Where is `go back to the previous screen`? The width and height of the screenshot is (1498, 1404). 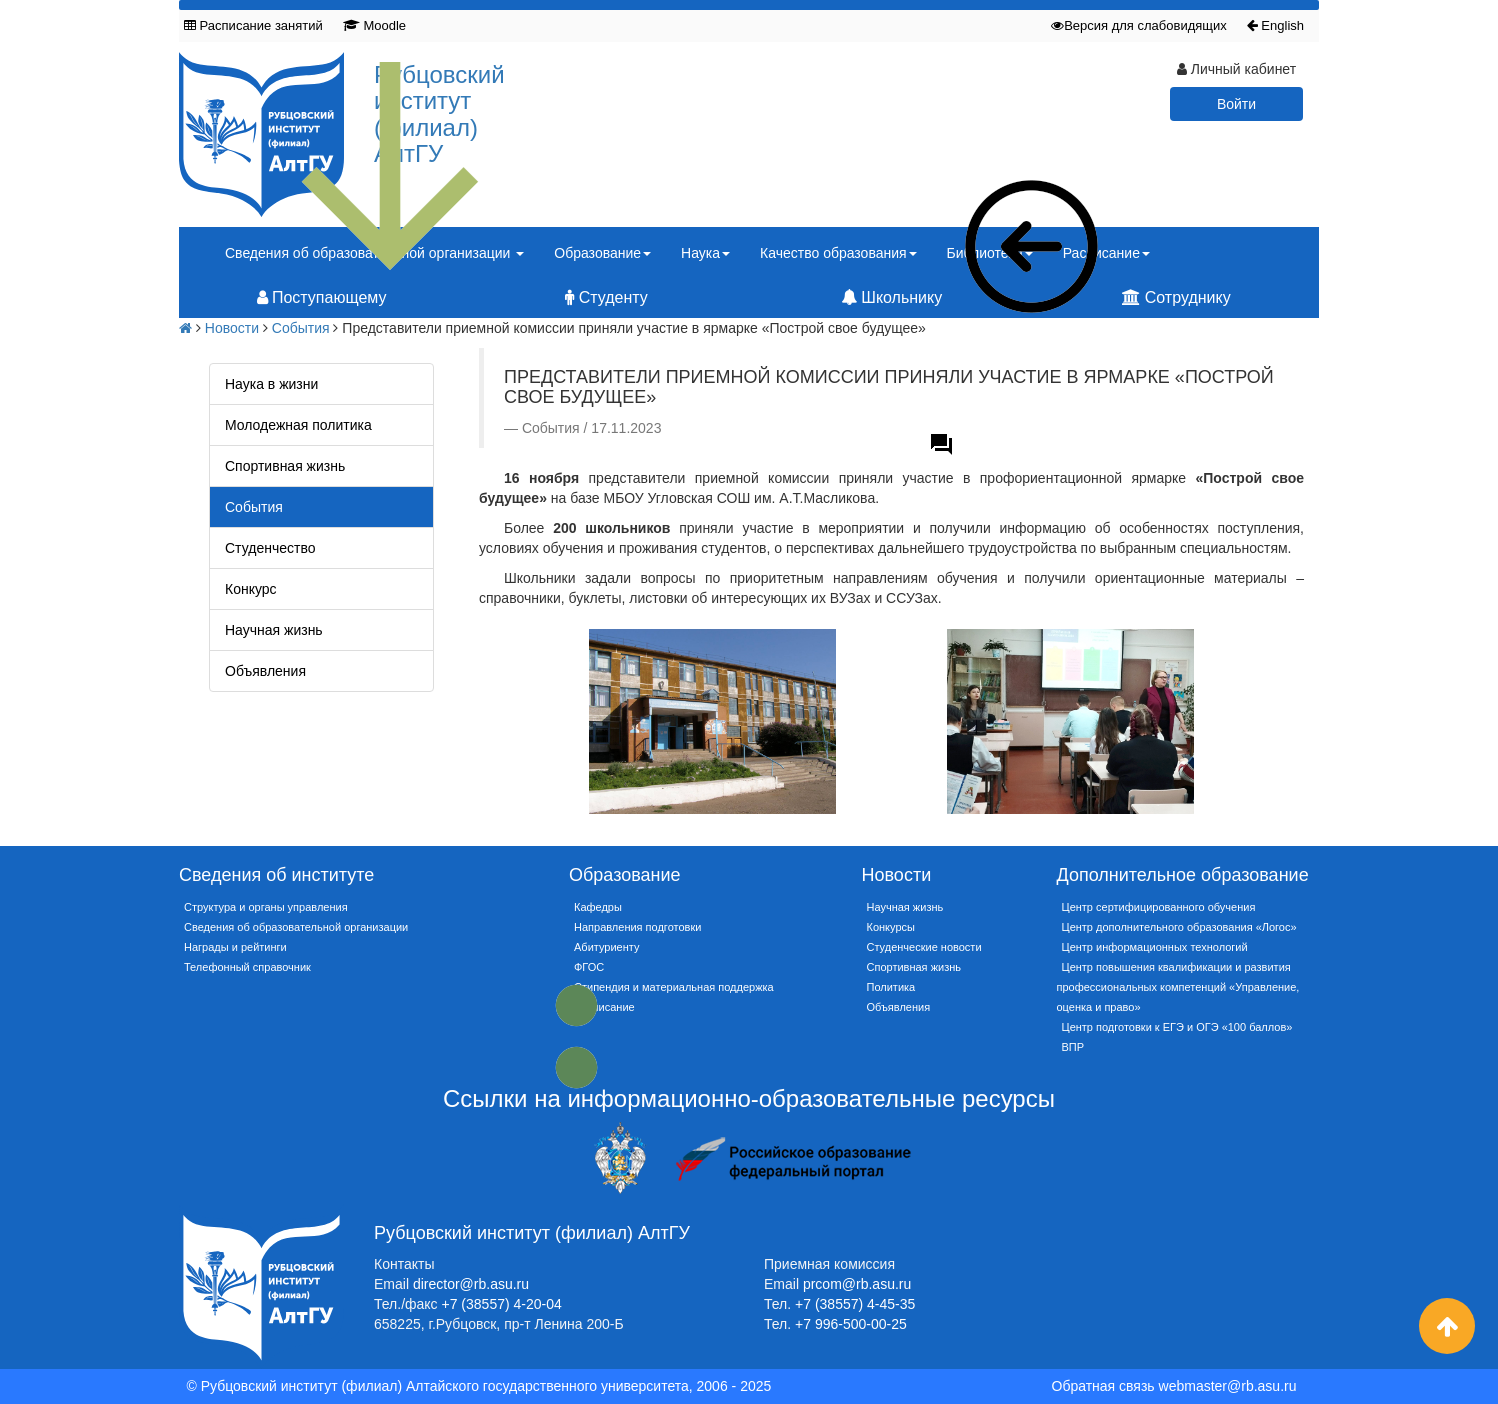 go back to the previous screen is located at coordinates (1031, 246).